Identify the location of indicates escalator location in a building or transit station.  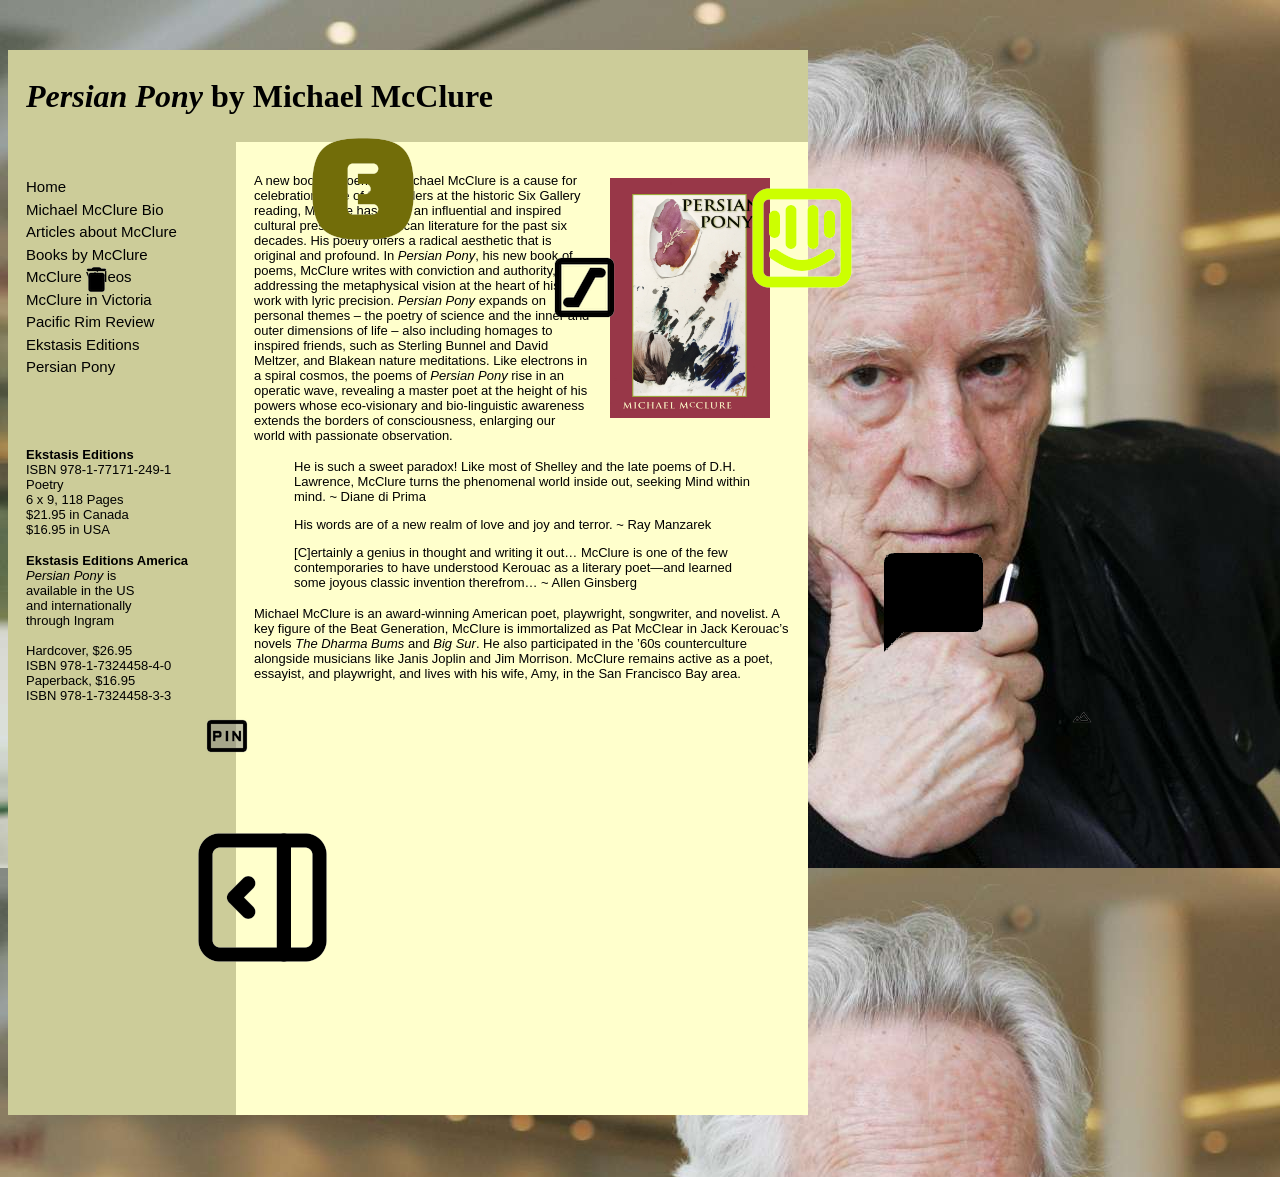
(584, 287).